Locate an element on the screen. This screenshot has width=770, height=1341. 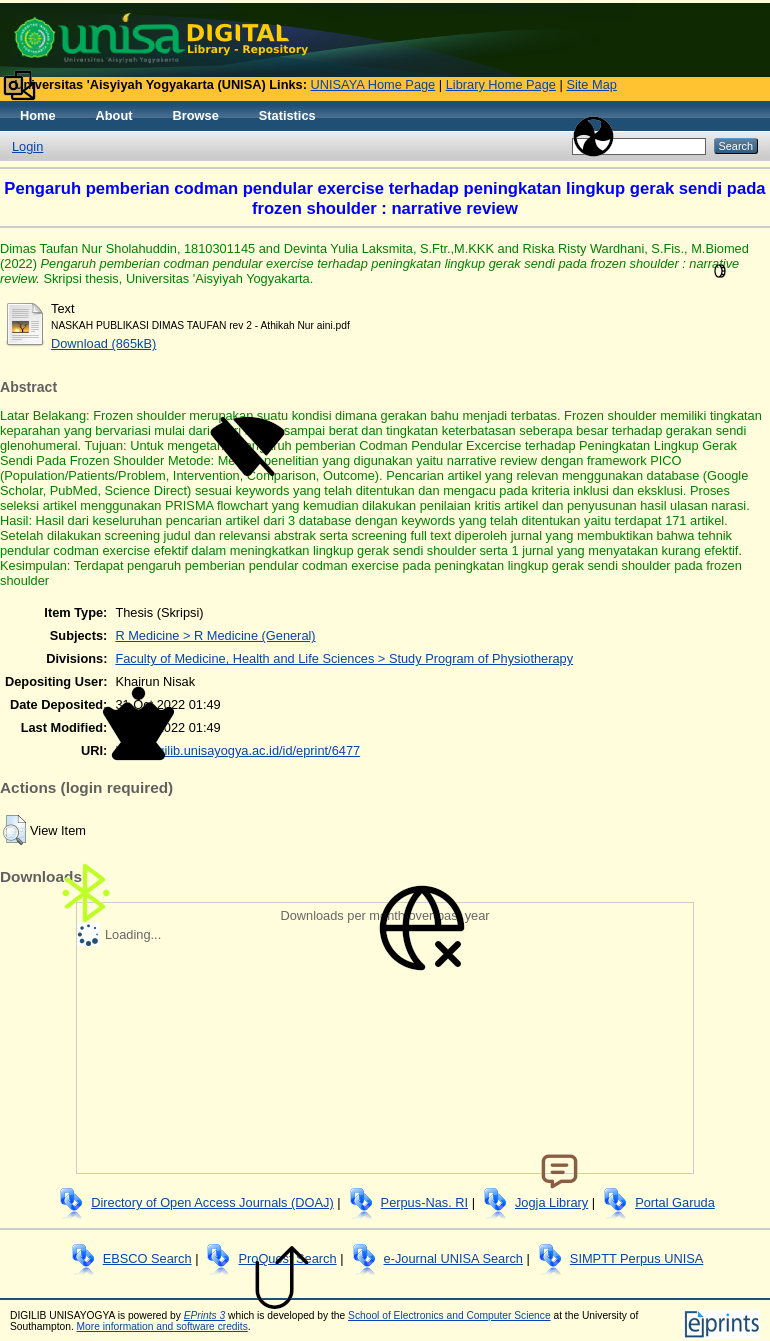
view your coin balance or currency is located at coordinates (720, 271).